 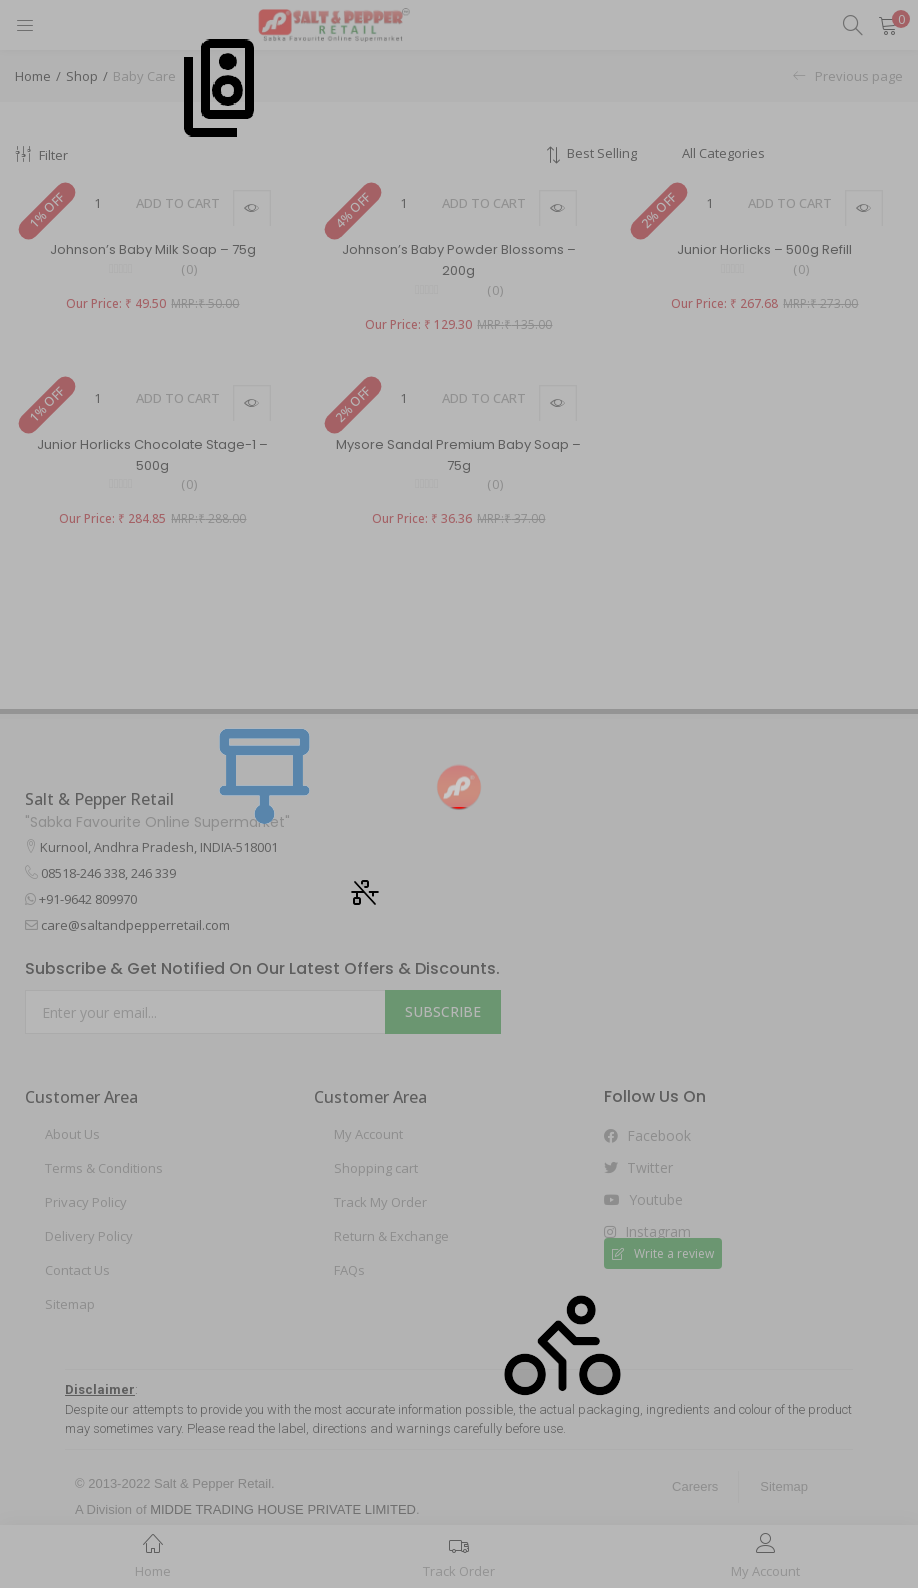 What do you see at coordinates (264, 770) in the screenshot?
I see `start a presentation or slideshow` at bounding box center [264, 770].